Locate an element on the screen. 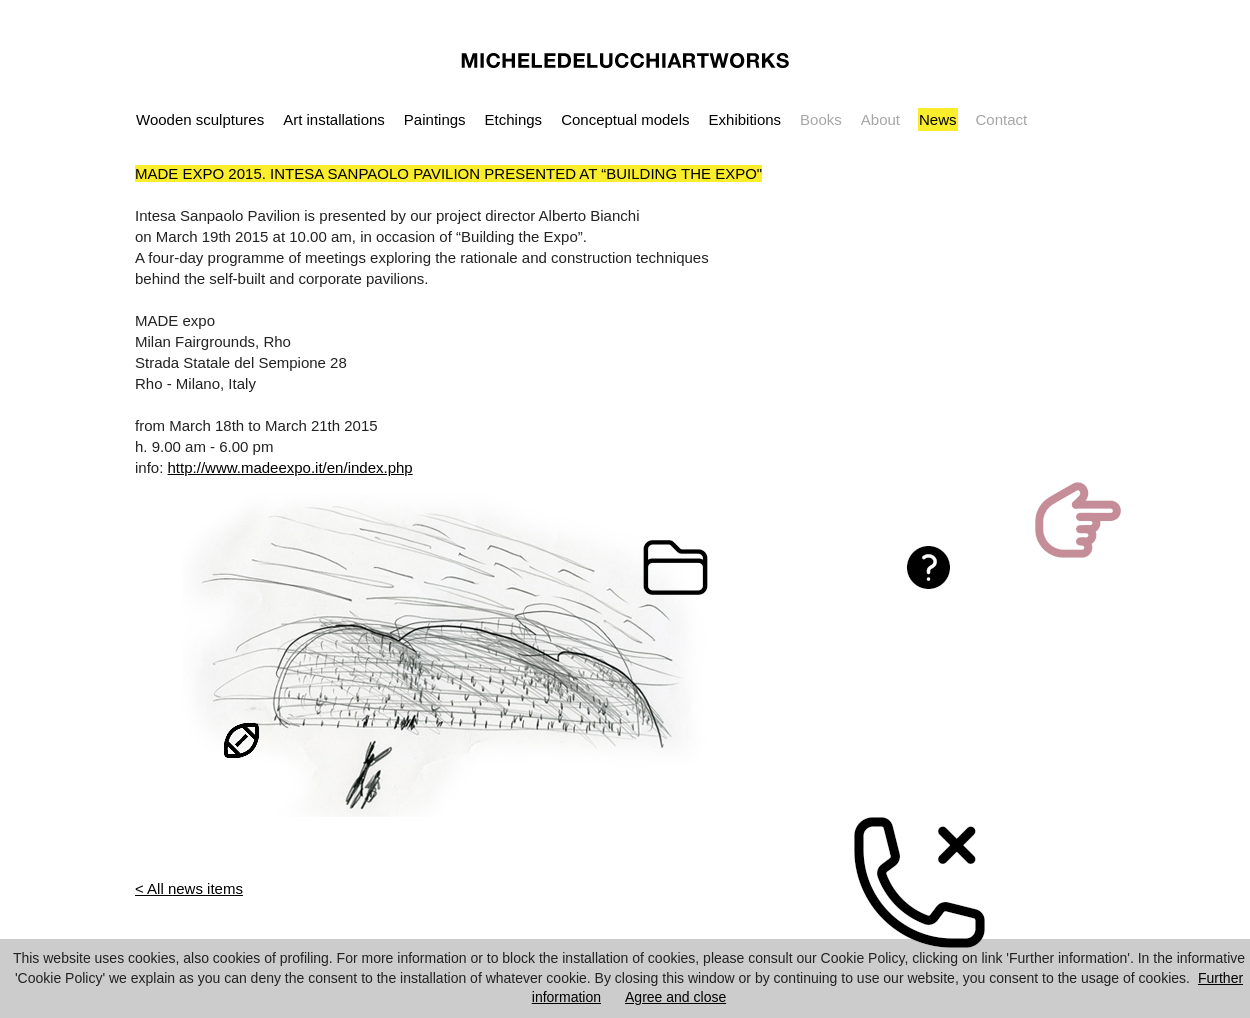 The width and height of the screenshot is (1250, 1018). access files and documents is located at coordinates (675, 567).